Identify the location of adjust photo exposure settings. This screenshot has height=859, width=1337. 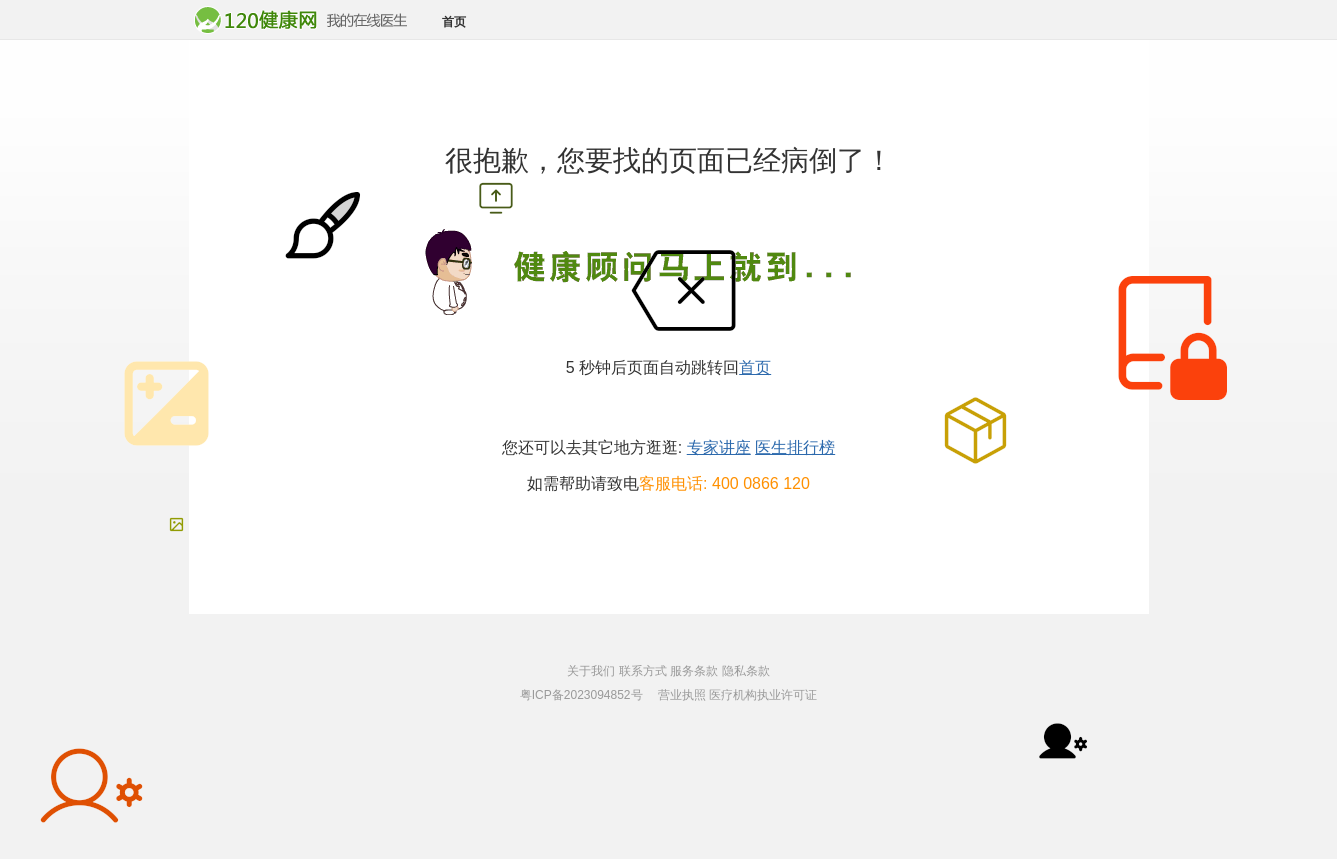
(166, 403).